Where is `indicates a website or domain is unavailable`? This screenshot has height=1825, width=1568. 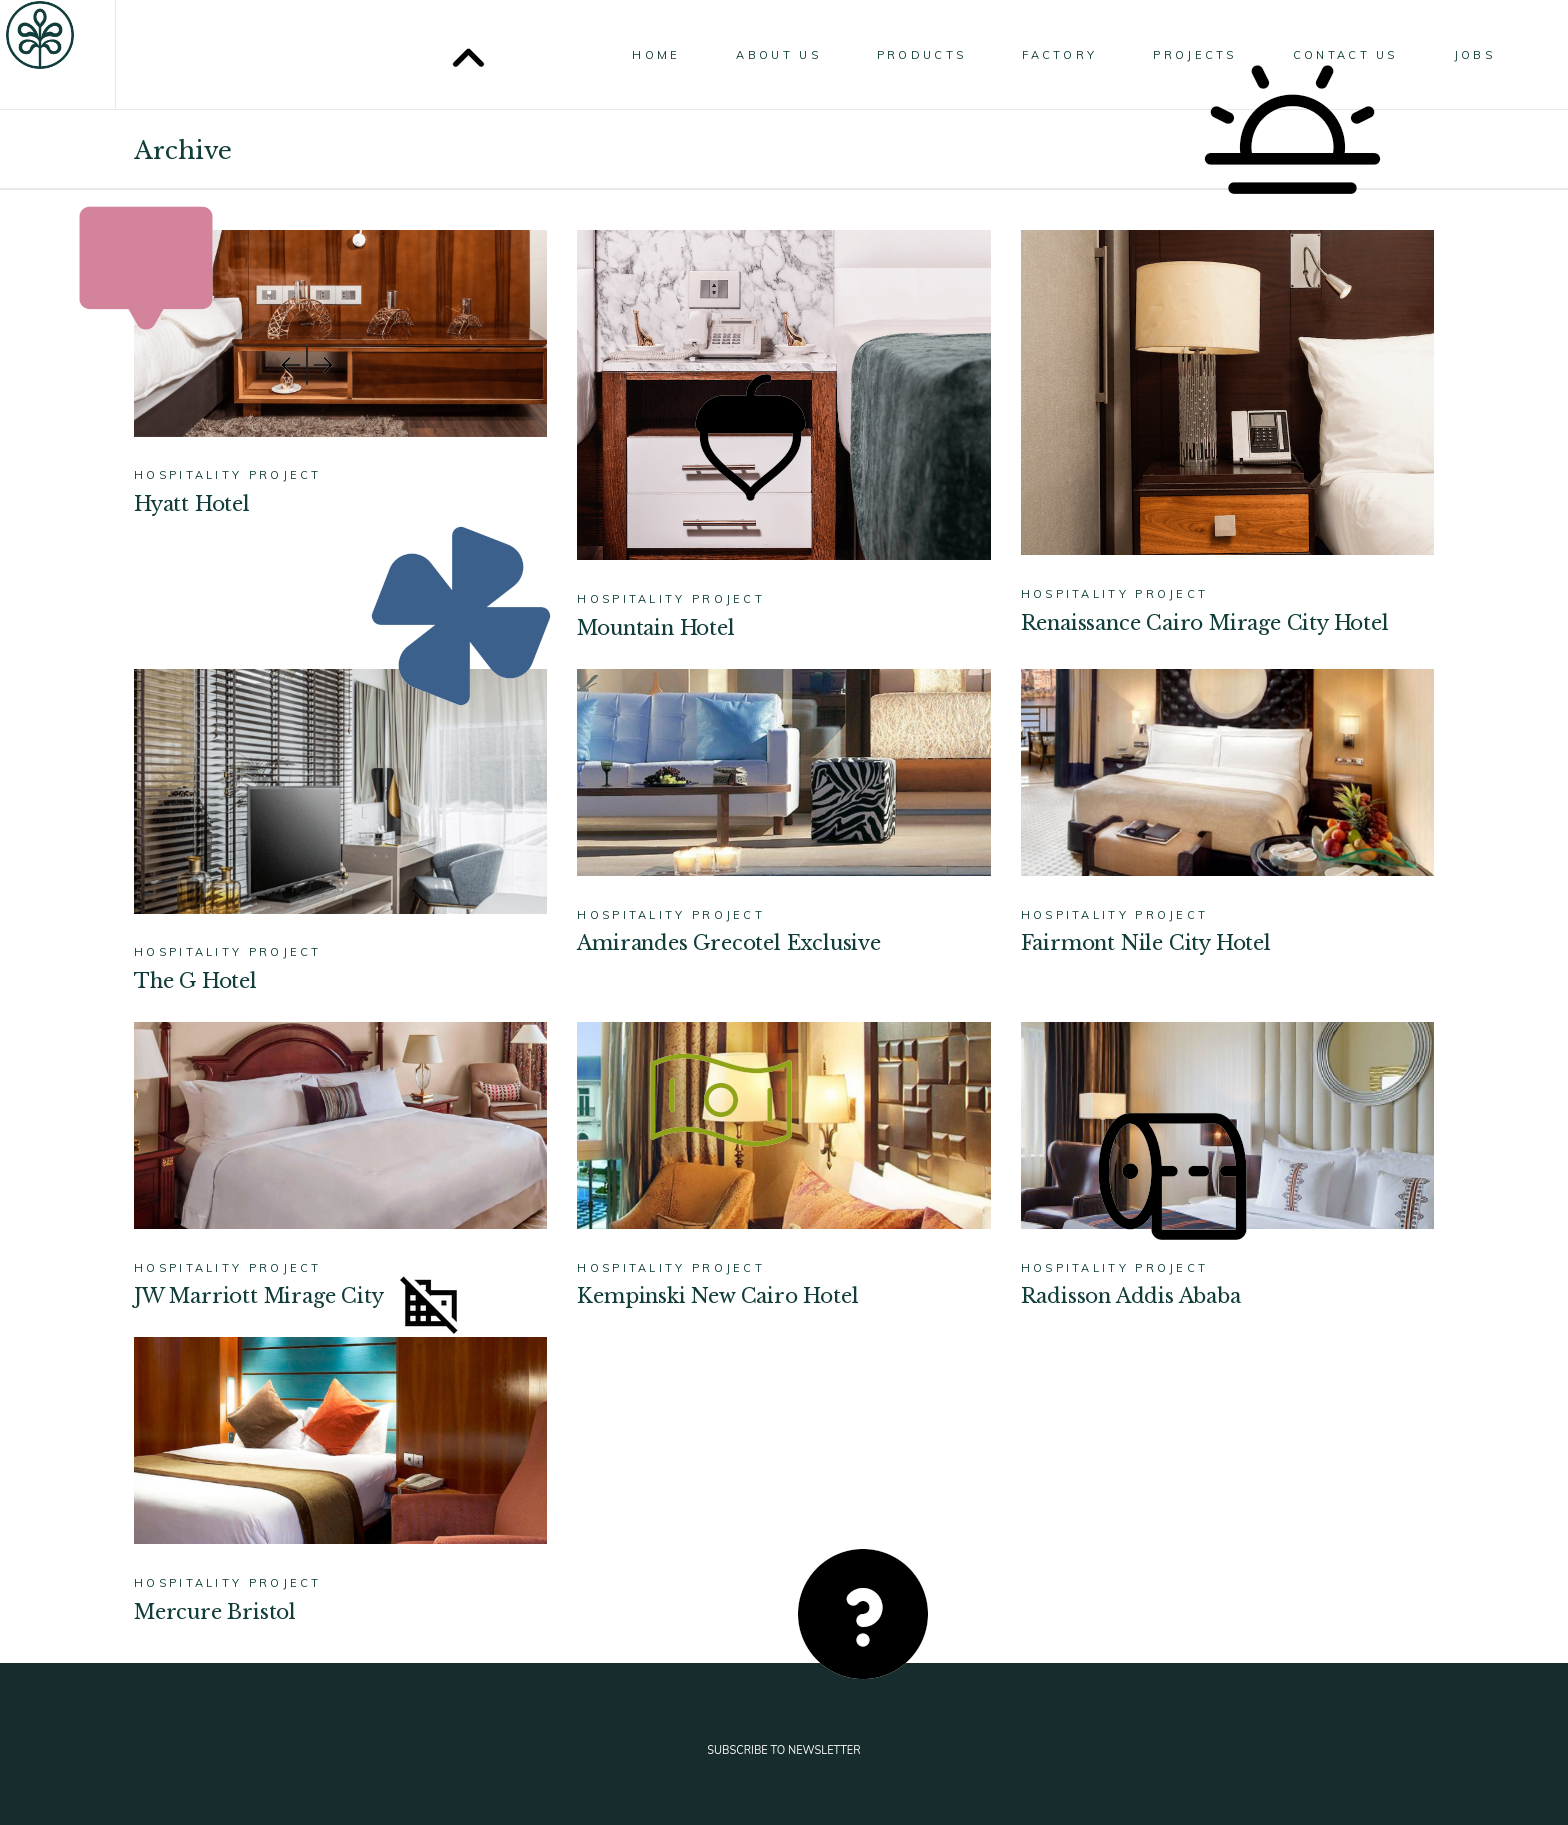 indicates a website or domain is unavailable is located at coordinates (431, 1303).